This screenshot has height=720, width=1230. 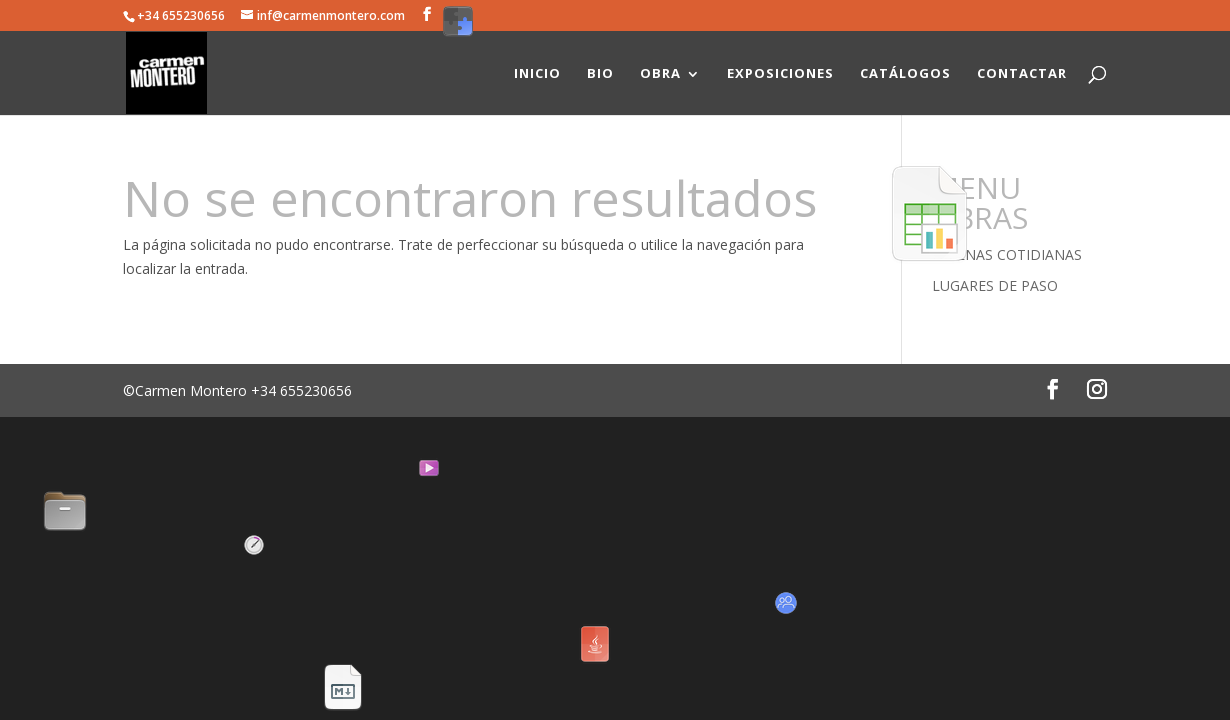 What do you see at coordinates (65, 511) in the screenshot?
I see `open the file manager application` at bounding box center [65, 511].